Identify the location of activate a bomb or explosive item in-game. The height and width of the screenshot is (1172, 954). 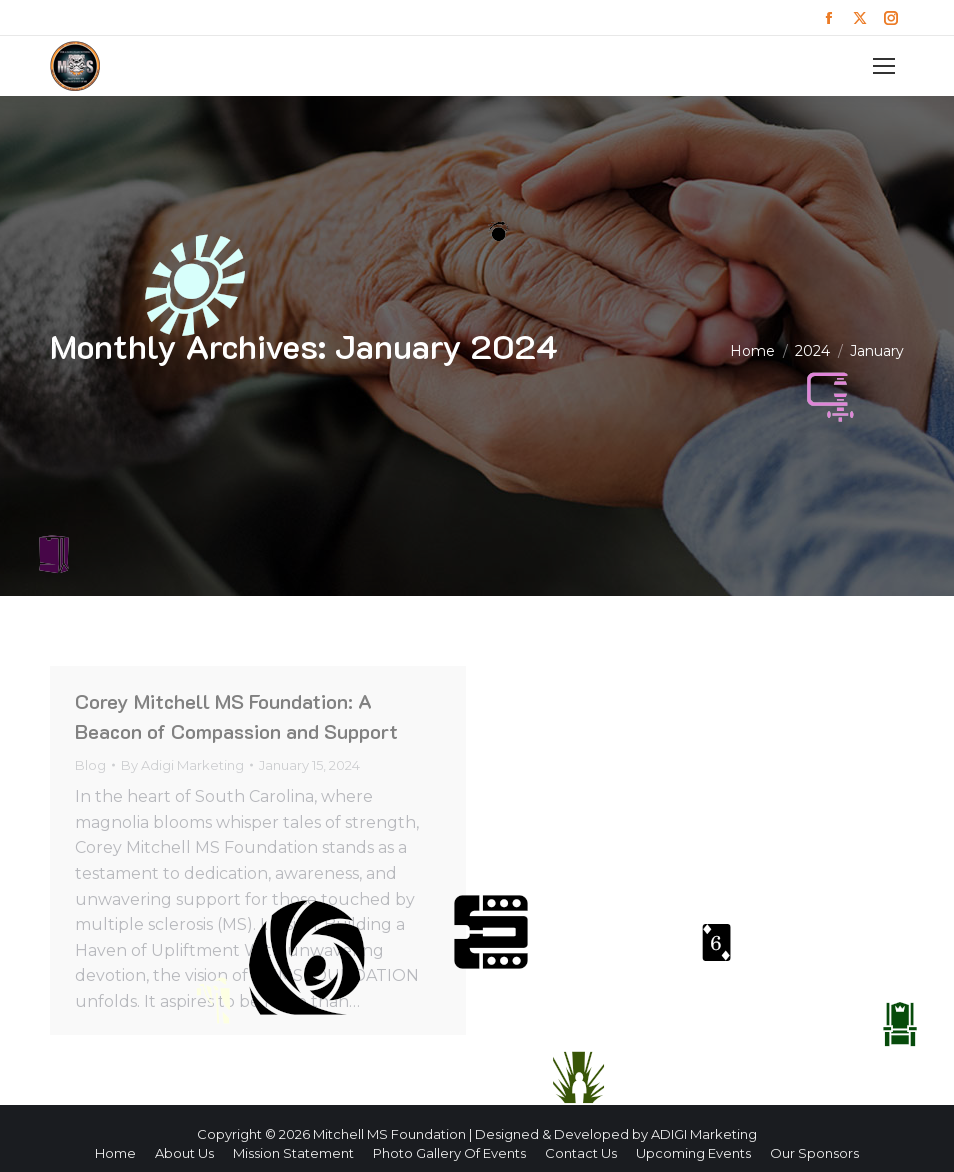
(498, 231).